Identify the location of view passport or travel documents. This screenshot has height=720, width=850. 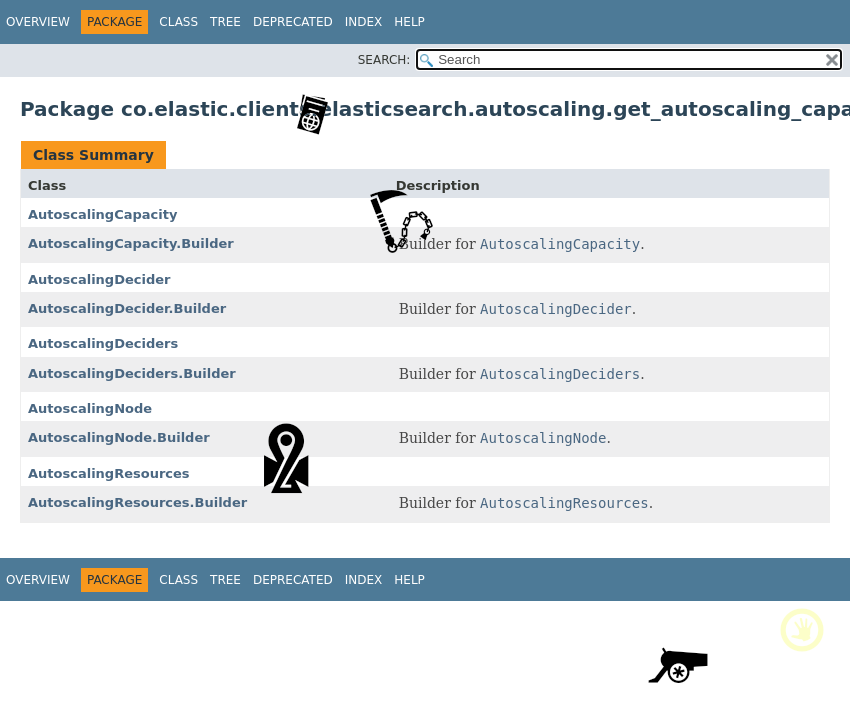
(312, 114).